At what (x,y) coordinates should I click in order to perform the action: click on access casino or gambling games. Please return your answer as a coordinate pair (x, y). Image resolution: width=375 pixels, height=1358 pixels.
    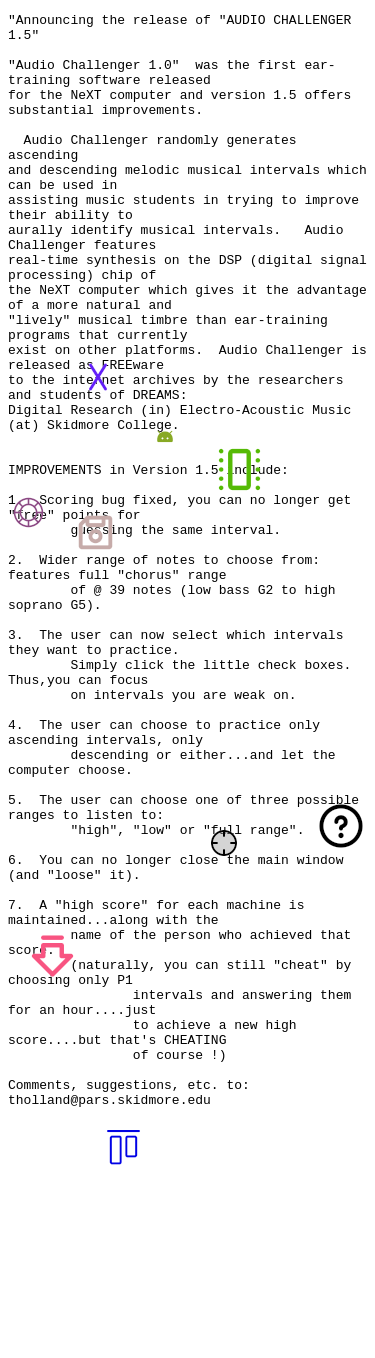
    Looking at the image, I should click on (28, 512).